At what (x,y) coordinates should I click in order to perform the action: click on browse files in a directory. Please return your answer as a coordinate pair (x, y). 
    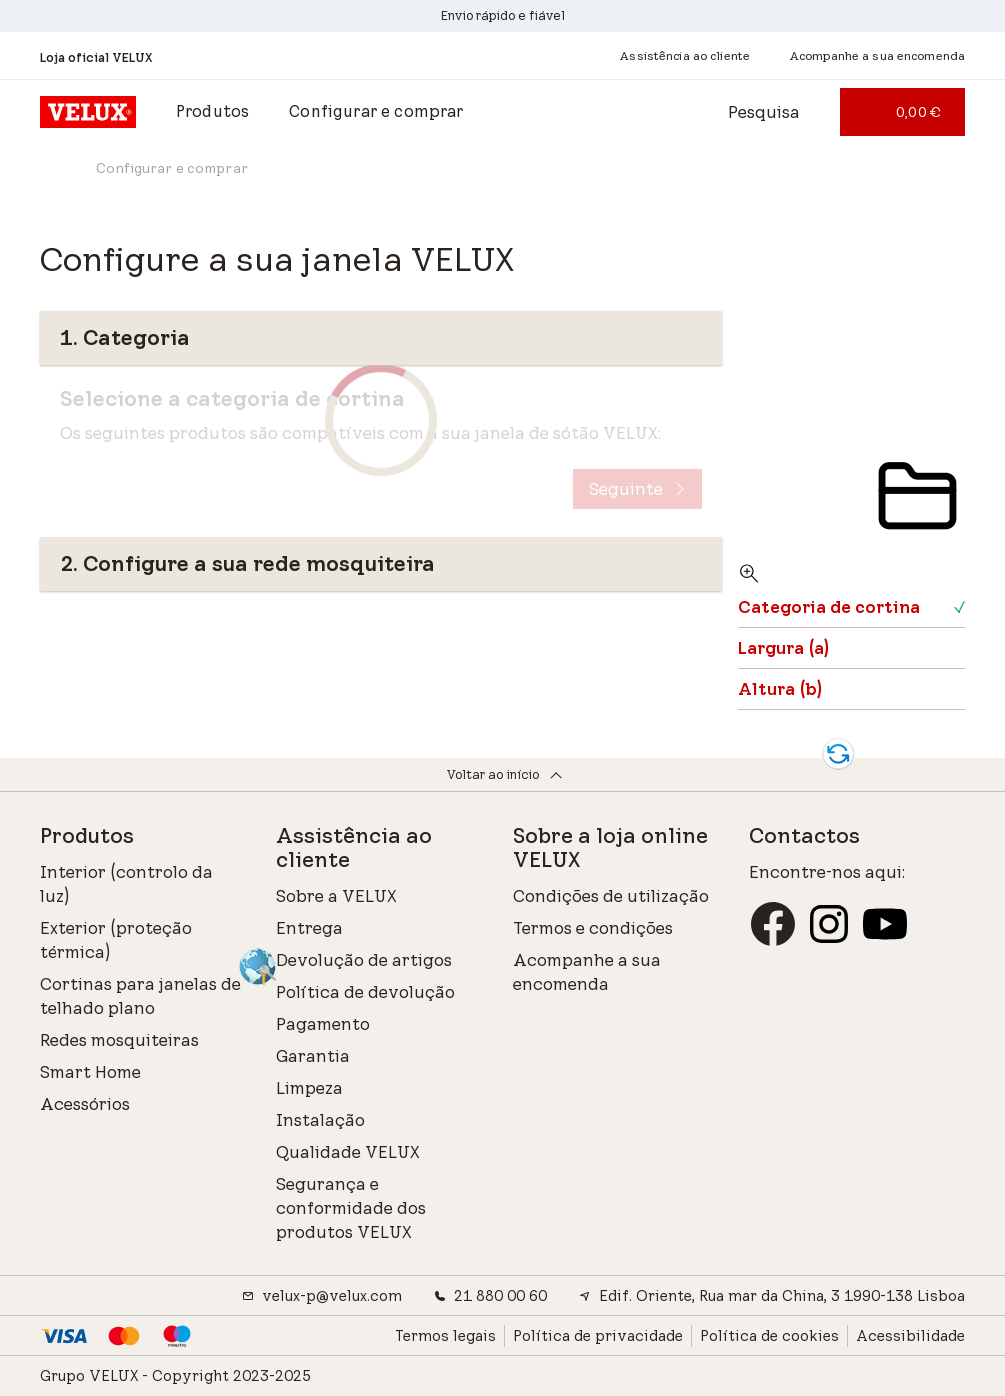
    Looking at the image, I should click on (917, 497).